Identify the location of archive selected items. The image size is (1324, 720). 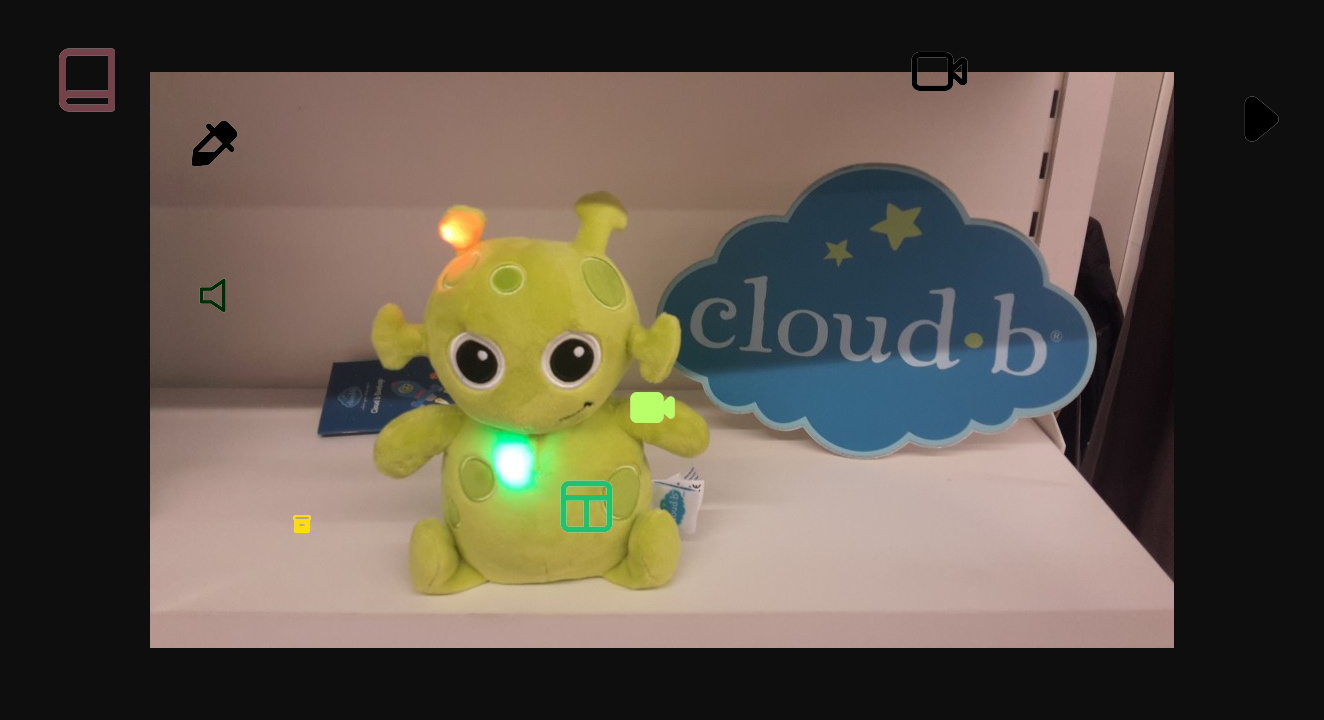
(302, 524).